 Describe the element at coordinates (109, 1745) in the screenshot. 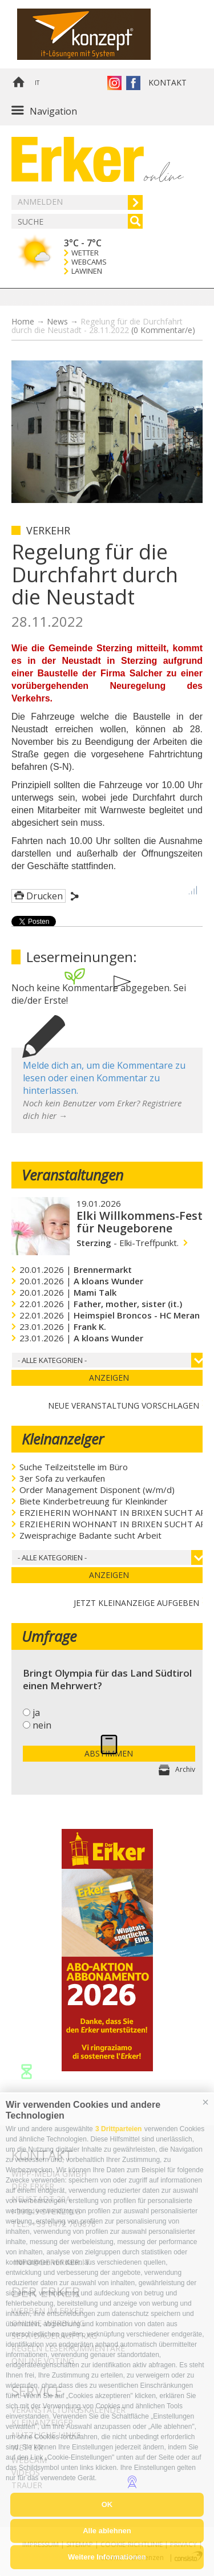

I see `tablet device with speaker` at that location.